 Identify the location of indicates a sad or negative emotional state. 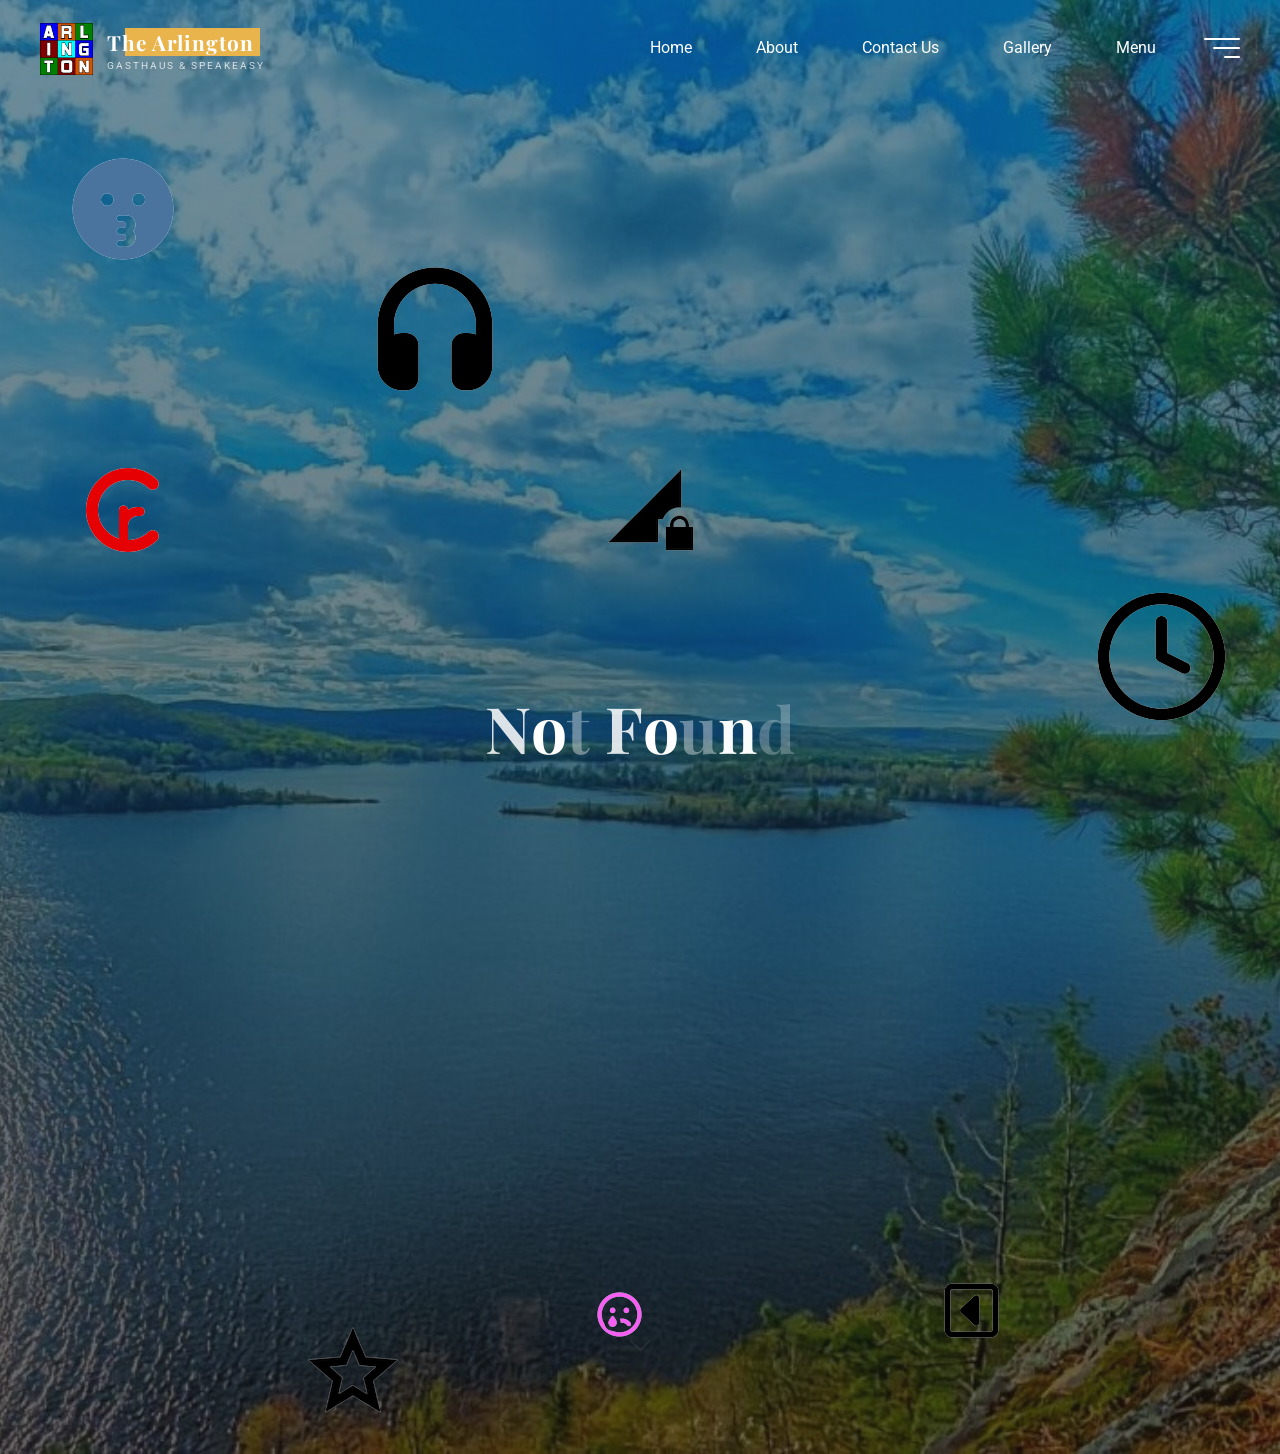
(619, 1314).